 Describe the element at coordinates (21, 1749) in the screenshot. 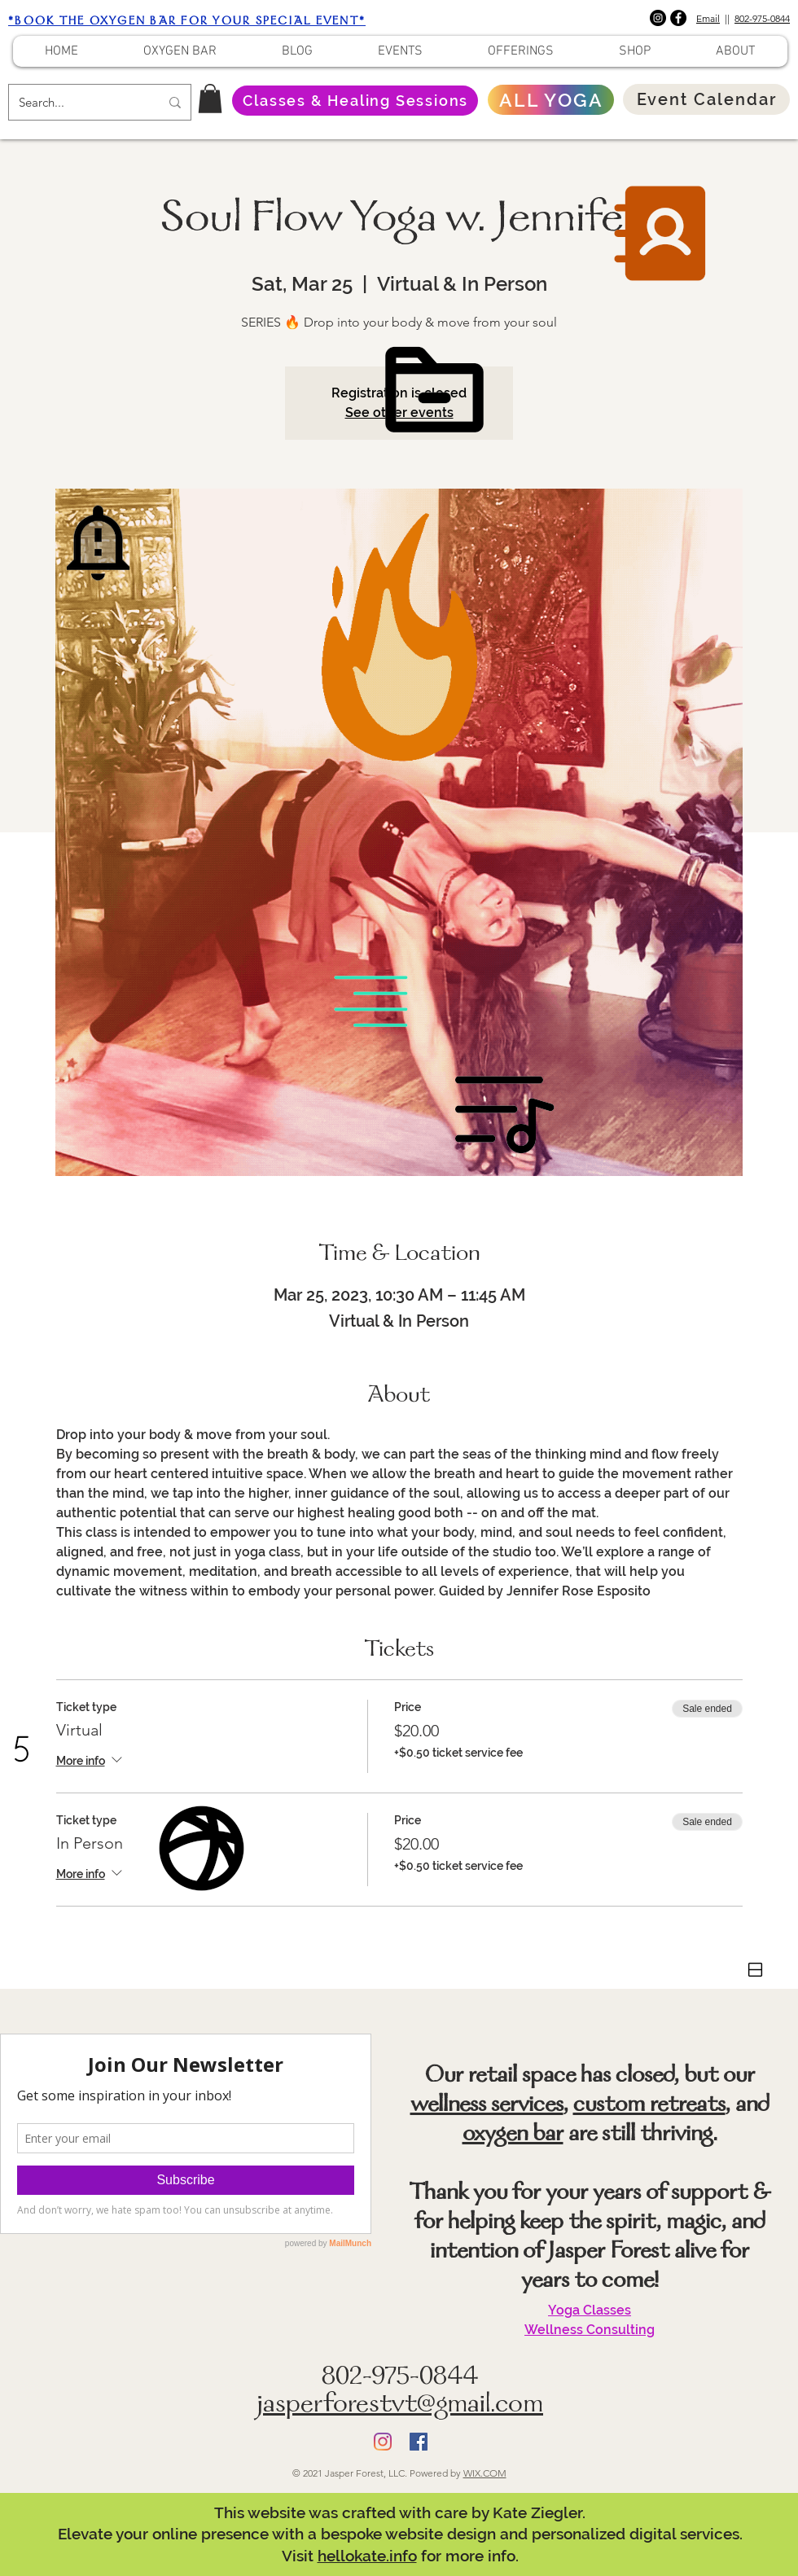

I see `indicates the number five in a list or sequence` at that location.